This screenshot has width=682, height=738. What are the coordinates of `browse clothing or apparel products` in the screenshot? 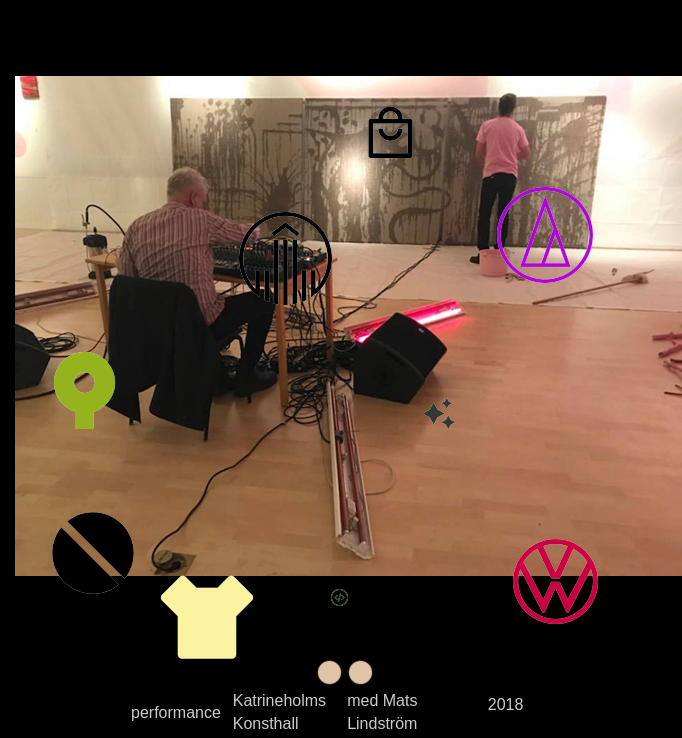 It's located at (207, 617).